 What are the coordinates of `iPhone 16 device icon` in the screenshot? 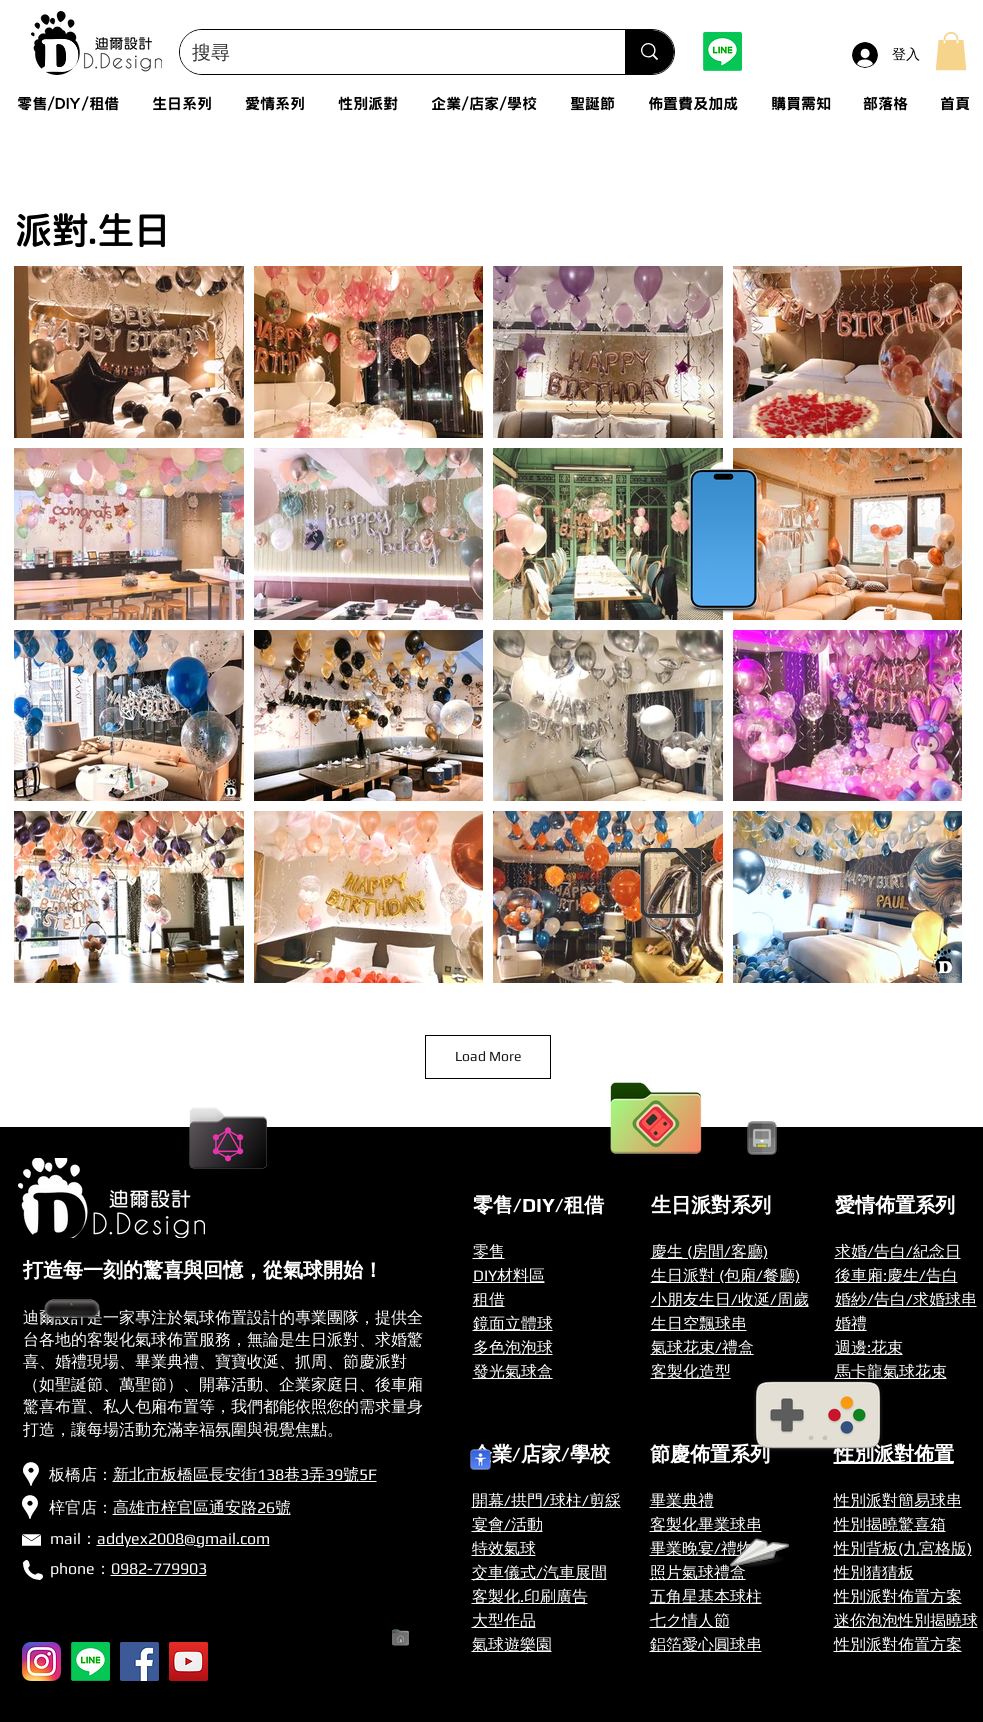 It's located at (723, 541).